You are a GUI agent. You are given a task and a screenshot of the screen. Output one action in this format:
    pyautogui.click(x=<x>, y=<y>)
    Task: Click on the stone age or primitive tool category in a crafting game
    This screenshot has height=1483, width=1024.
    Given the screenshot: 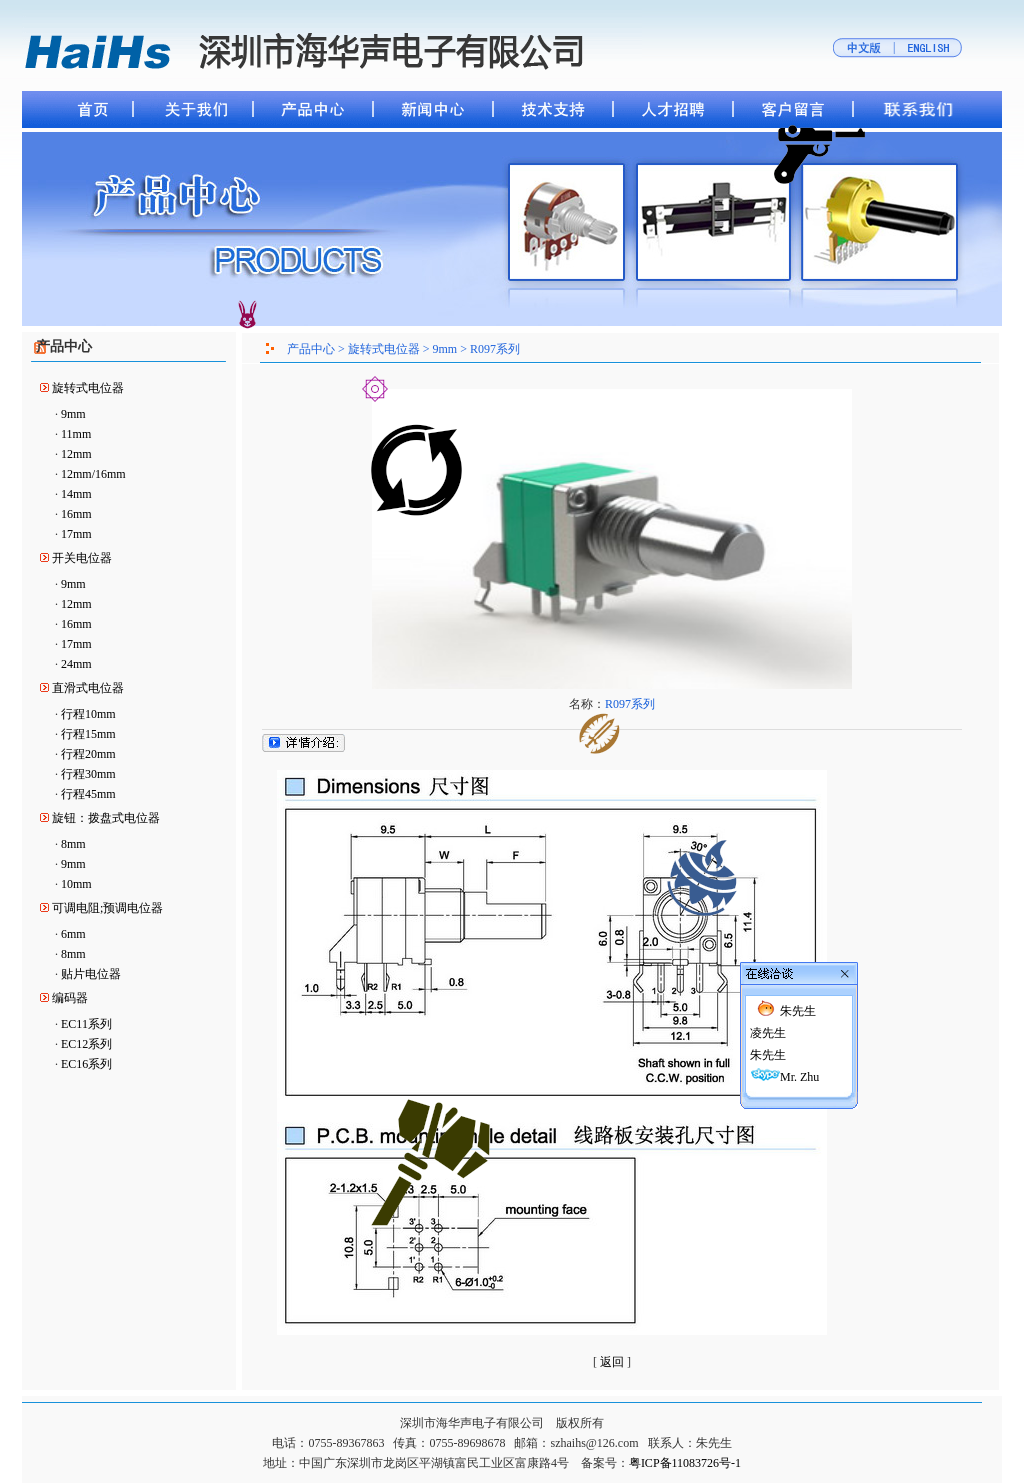 What is the action you would take?
    pyautogui.click(x=432, y=1161)
    